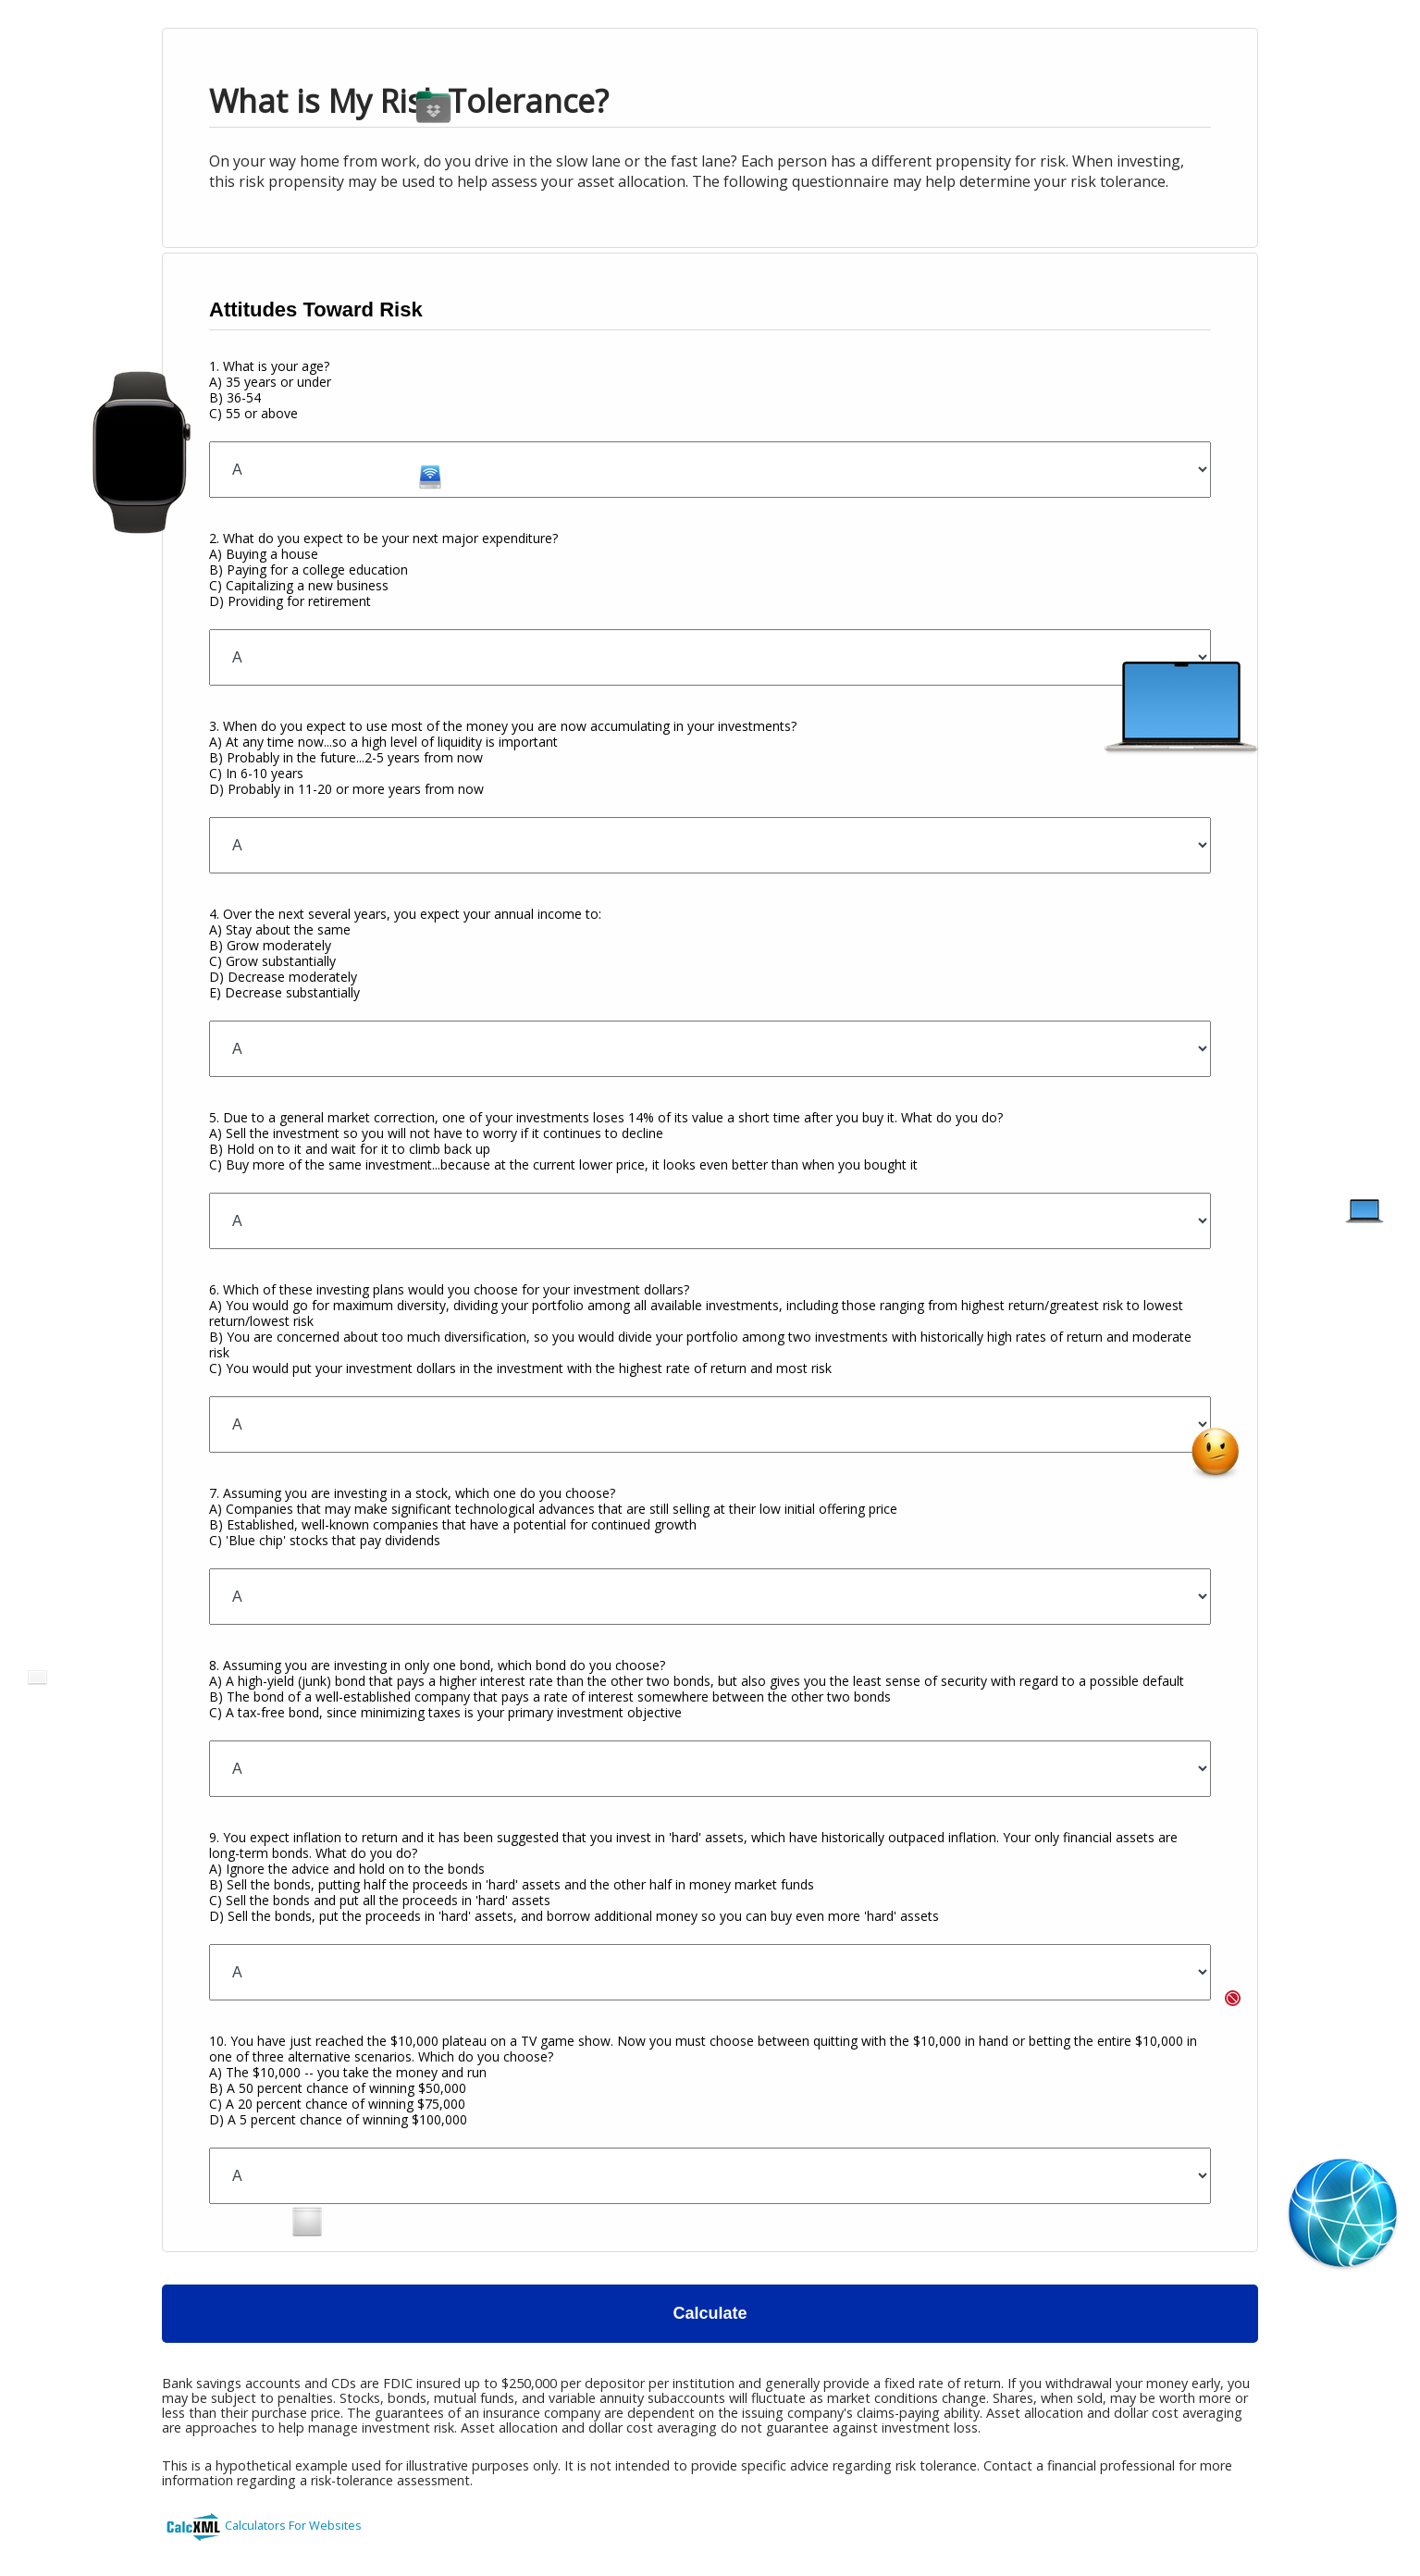 This screenshot has width=1420, height=2576. I want to click on represents this macbook air device in system settings, so click(1181, 693).